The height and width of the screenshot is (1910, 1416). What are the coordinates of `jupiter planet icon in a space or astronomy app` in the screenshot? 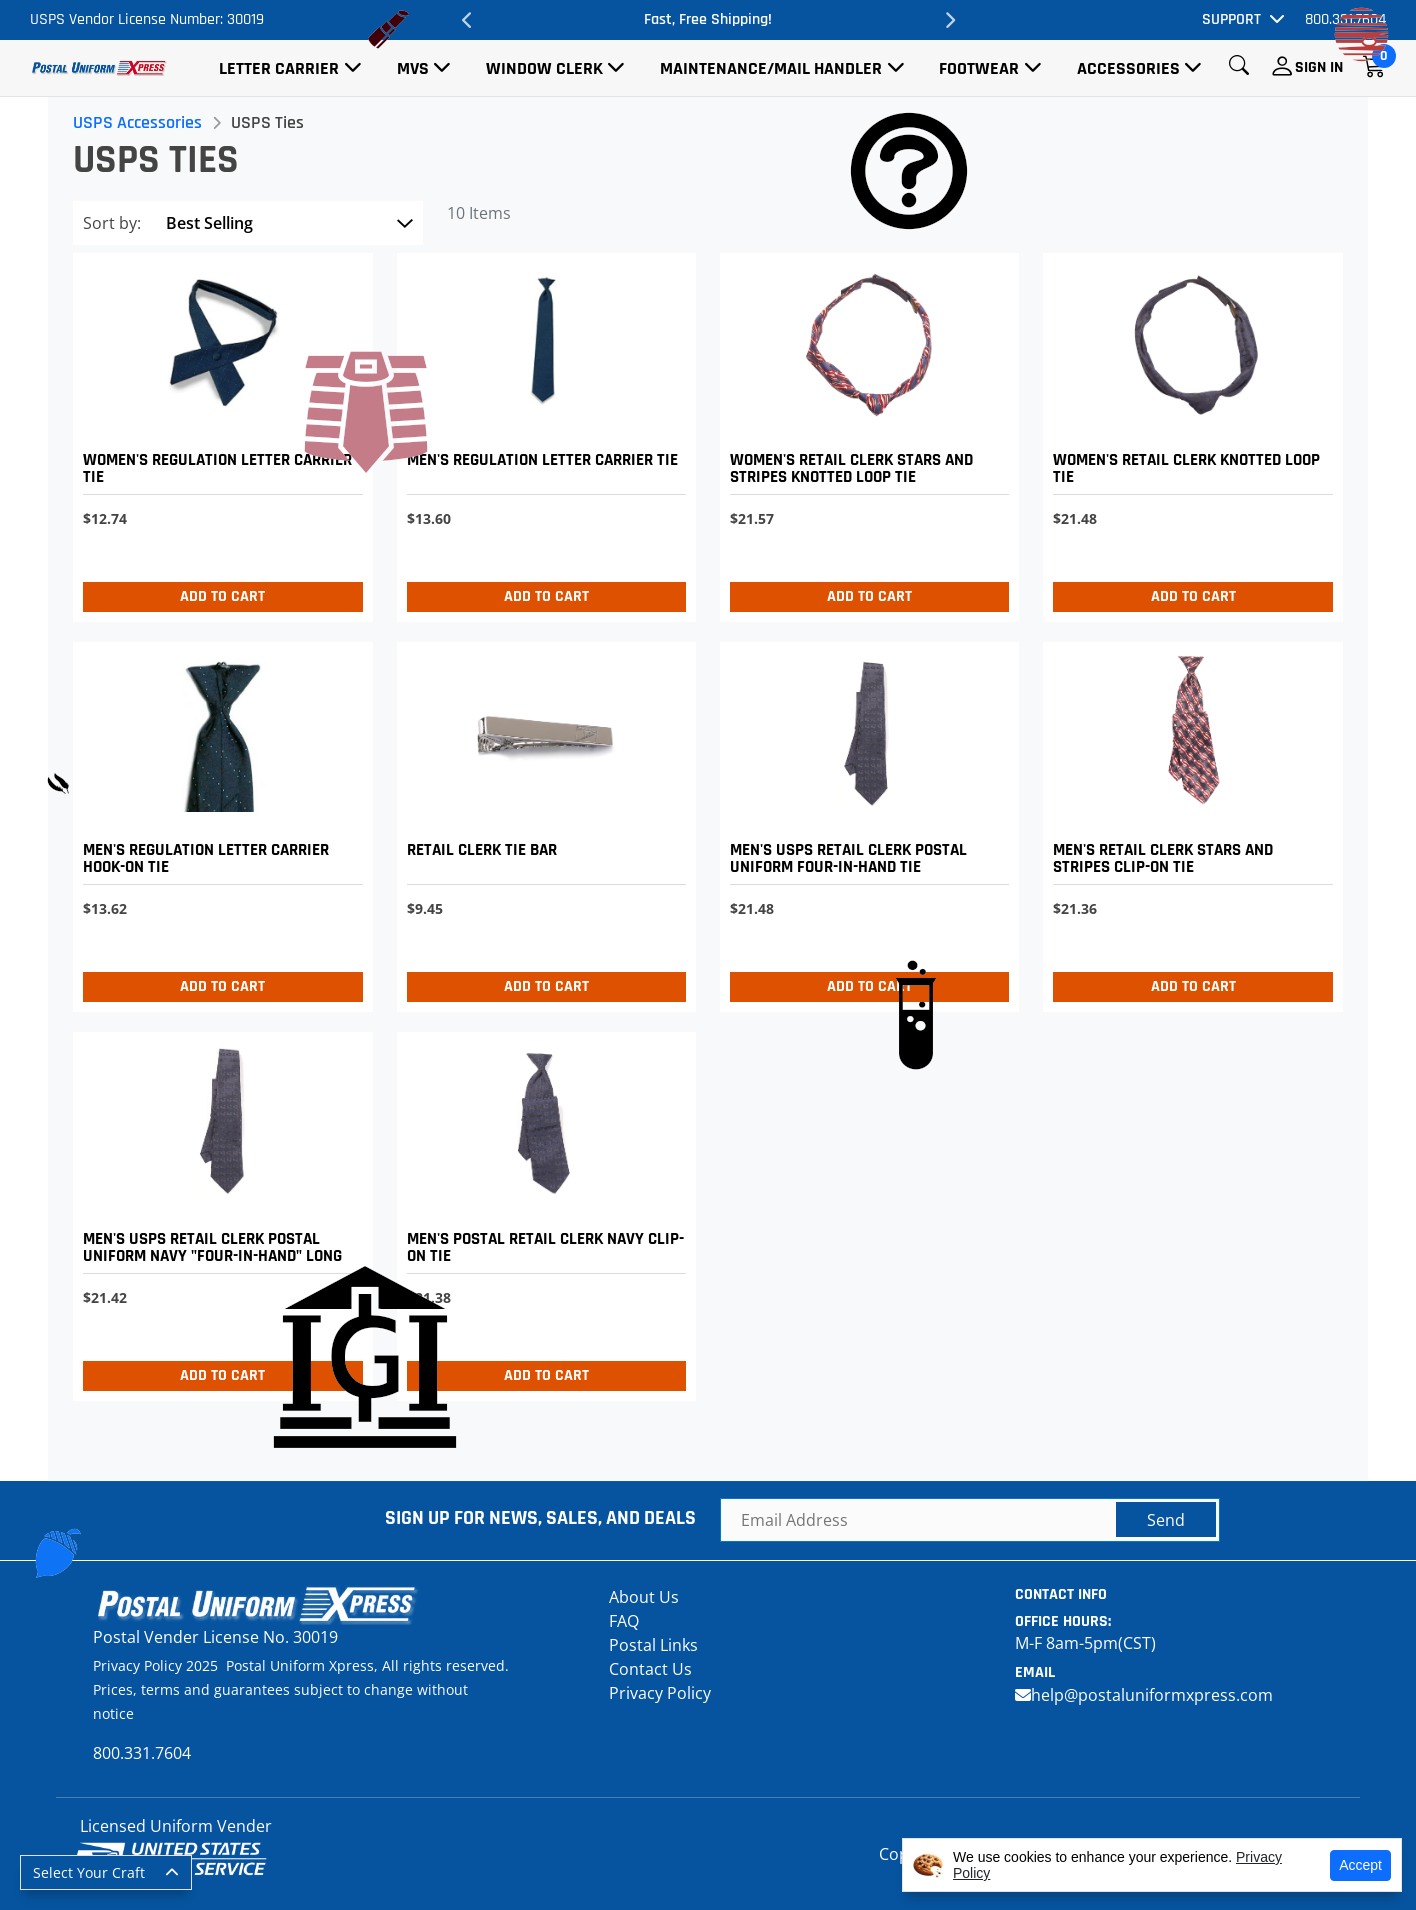 It's located at (1361, 34).